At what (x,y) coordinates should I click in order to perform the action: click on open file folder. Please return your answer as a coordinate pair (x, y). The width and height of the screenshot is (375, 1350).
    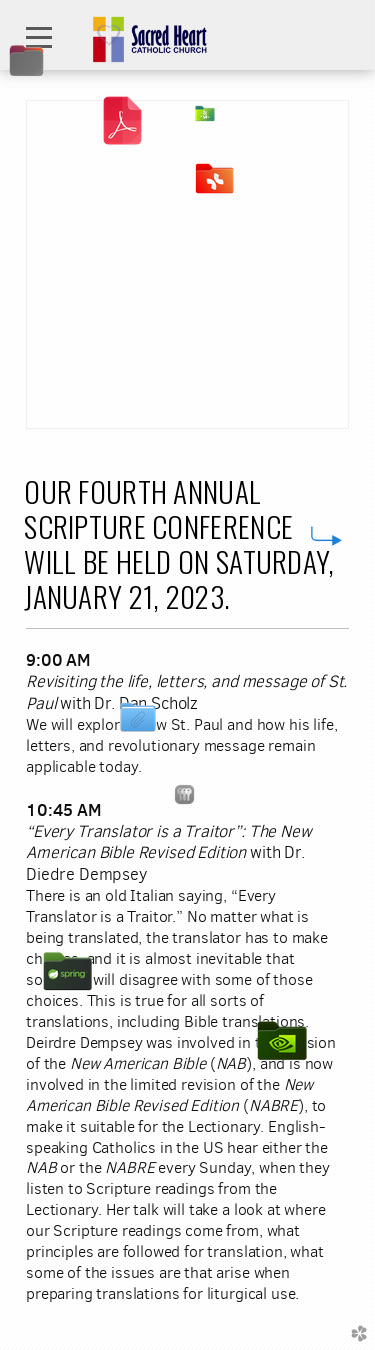
    Looking at the image, I should click on (26, 60).